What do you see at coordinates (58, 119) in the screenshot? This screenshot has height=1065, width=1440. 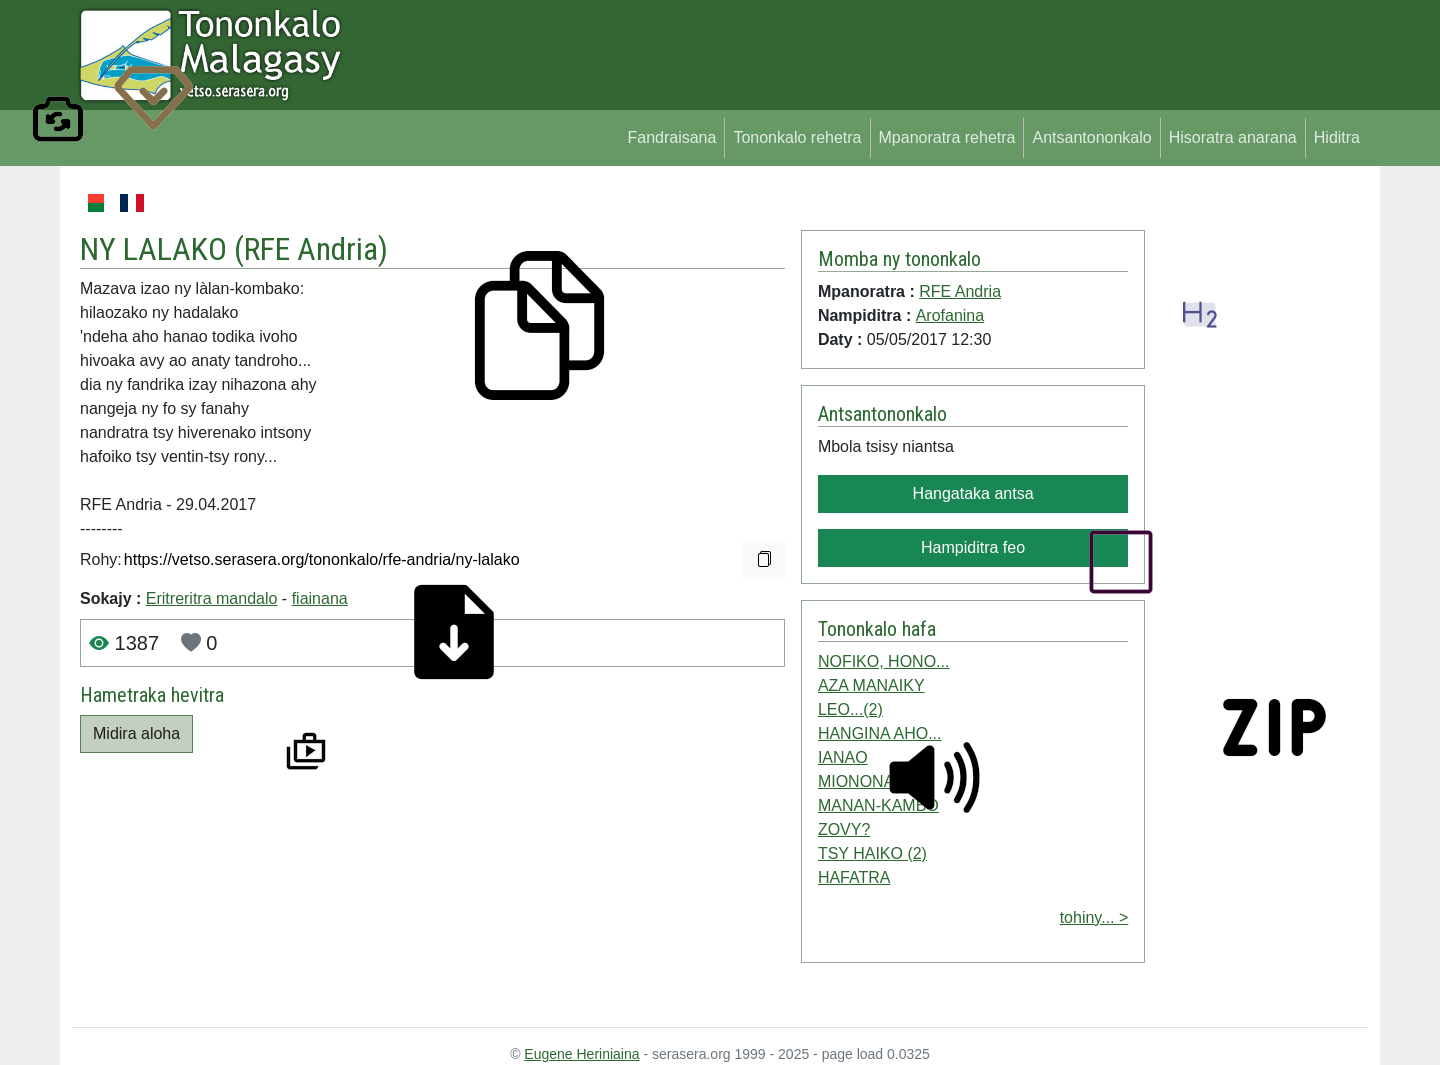 I see `switch between front and rear camera` at bounding box center [58, 119].